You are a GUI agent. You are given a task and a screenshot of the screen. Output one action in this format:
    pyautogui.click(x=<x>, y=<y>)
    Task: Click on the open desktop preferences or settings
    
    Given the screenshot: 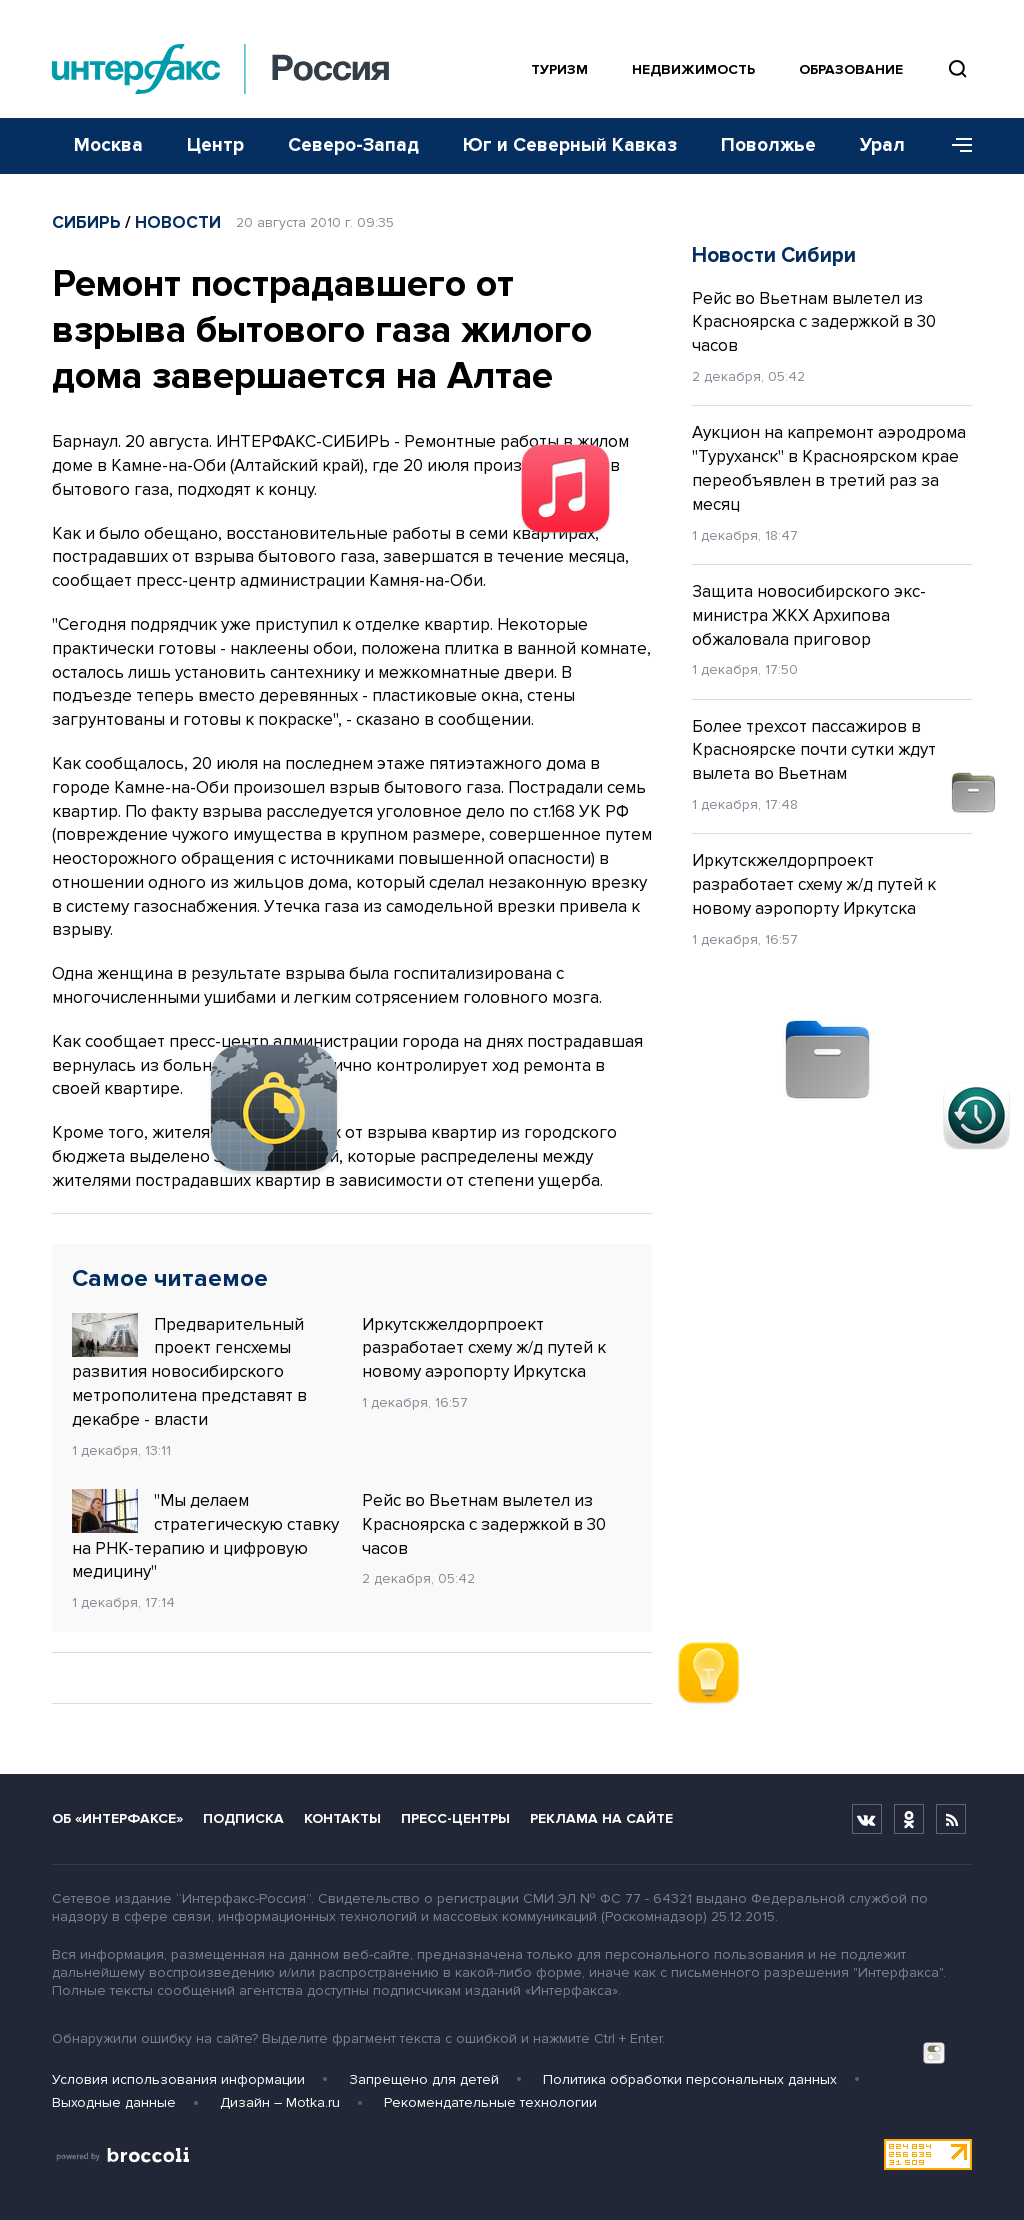 What is the action you would take?
    pyautogui.click(x=934, y=2053)
    